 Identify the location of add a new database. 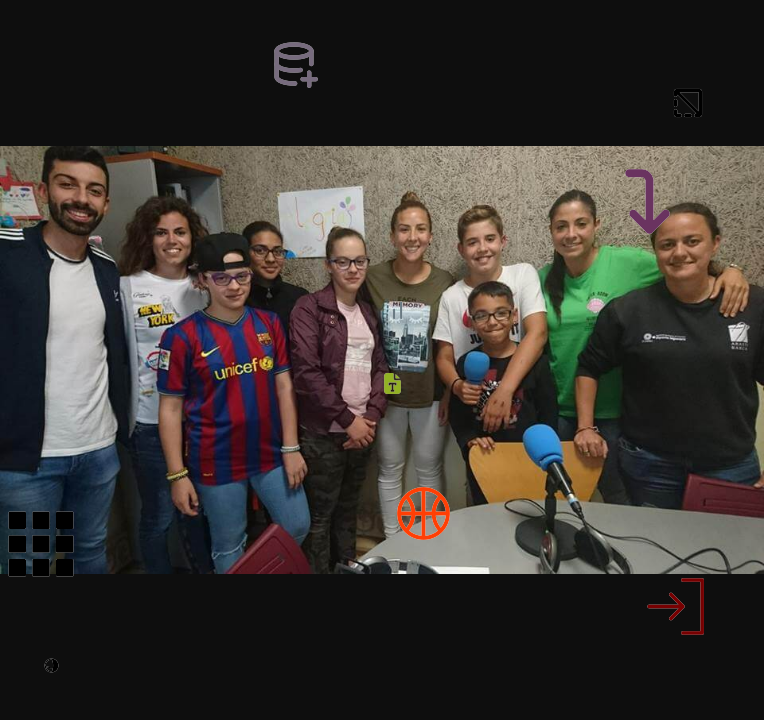
(294, 64).